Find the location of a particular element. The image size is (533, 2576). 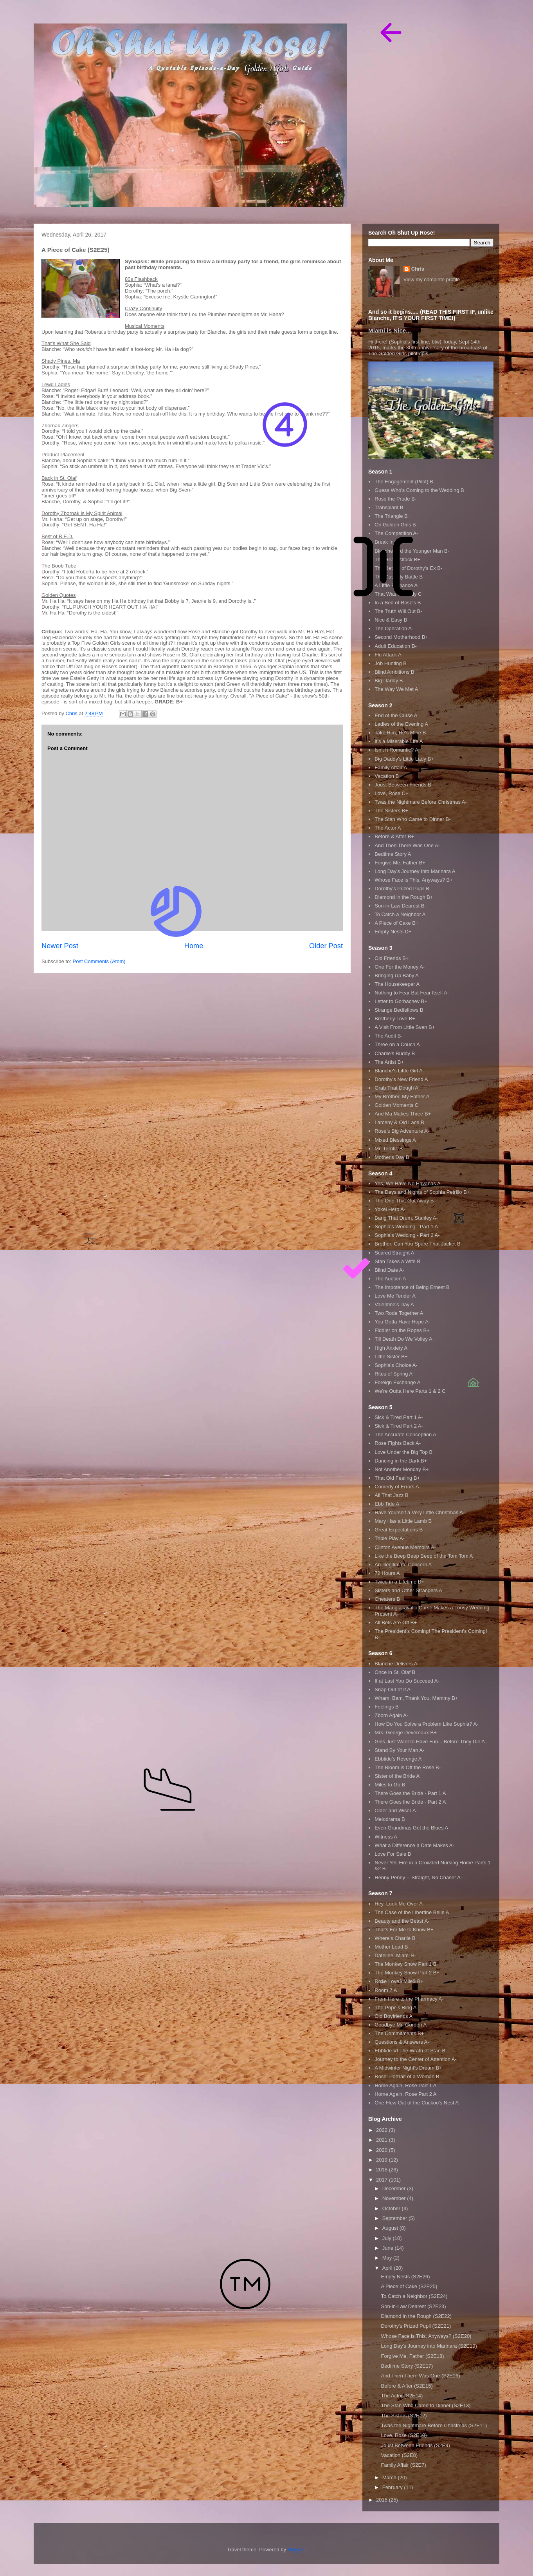

indicates flight arrival or landing status is located at coordinates (167, 1790).